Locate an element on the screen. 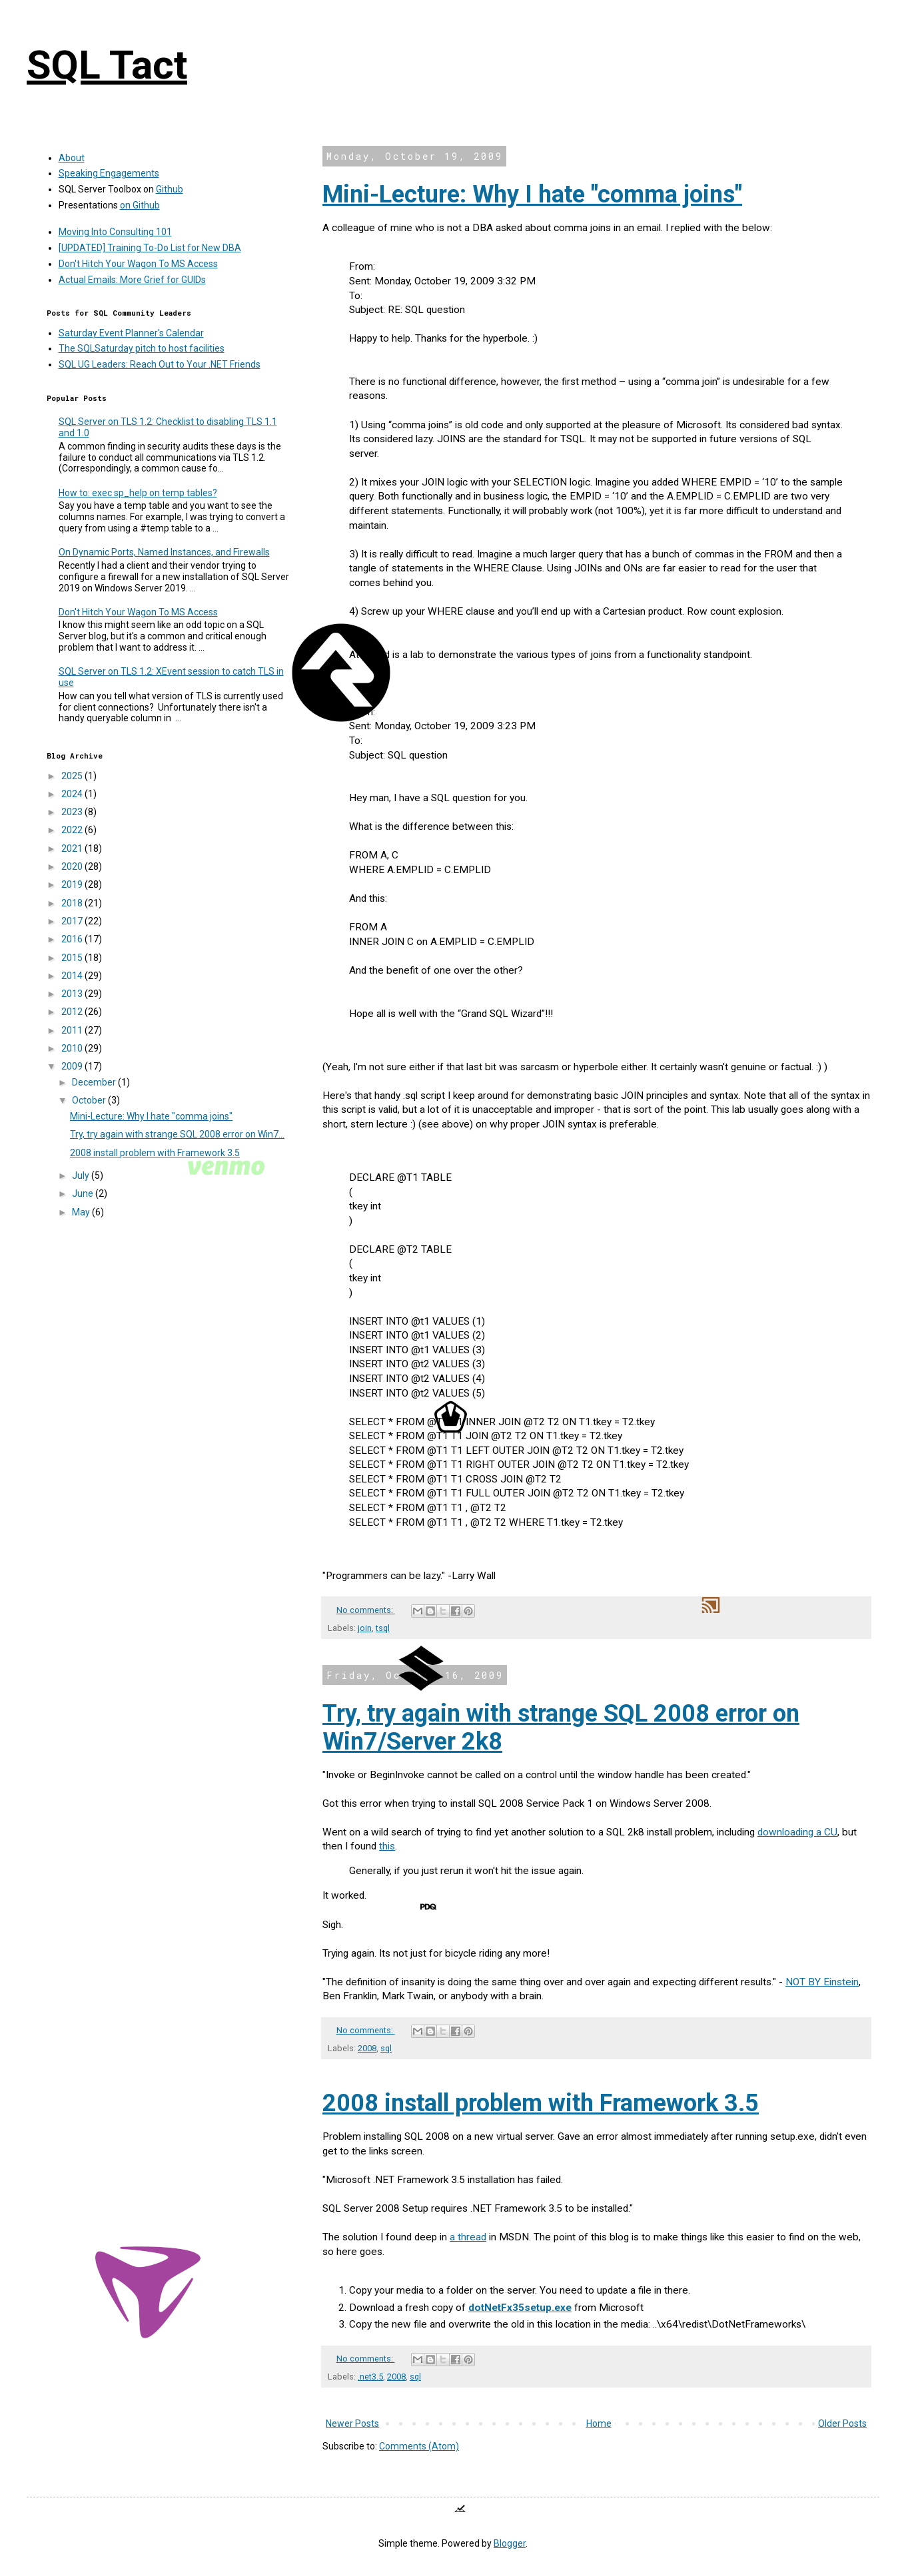  open the venmo app is located at coordinates (226, 1167).